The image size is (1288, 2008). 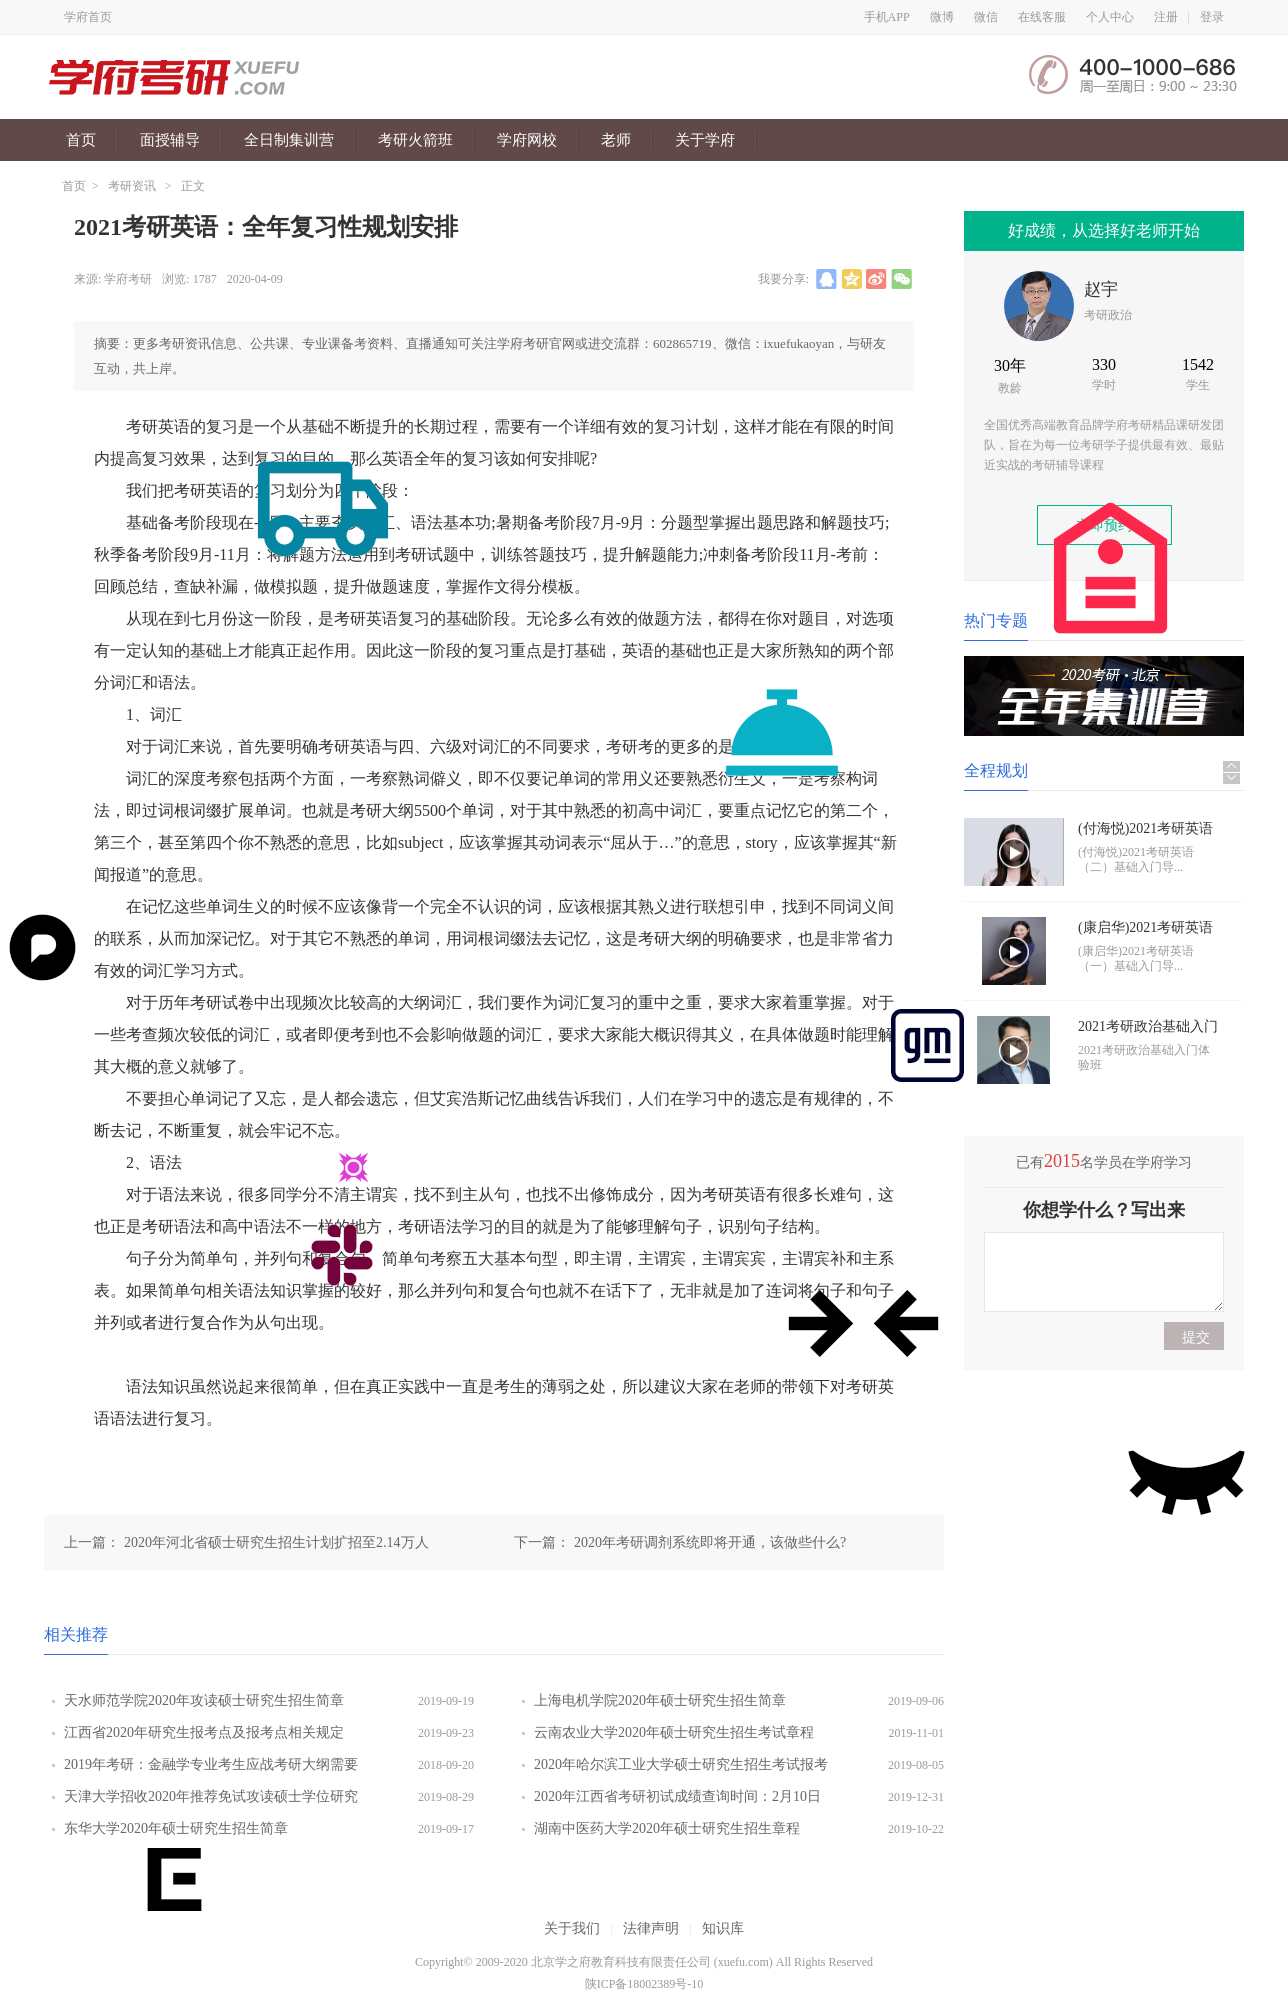 What do you see at coordinates (42, 947) in the screenshot?
I see `open the pixelfed app` at bounding box center [42, 947].